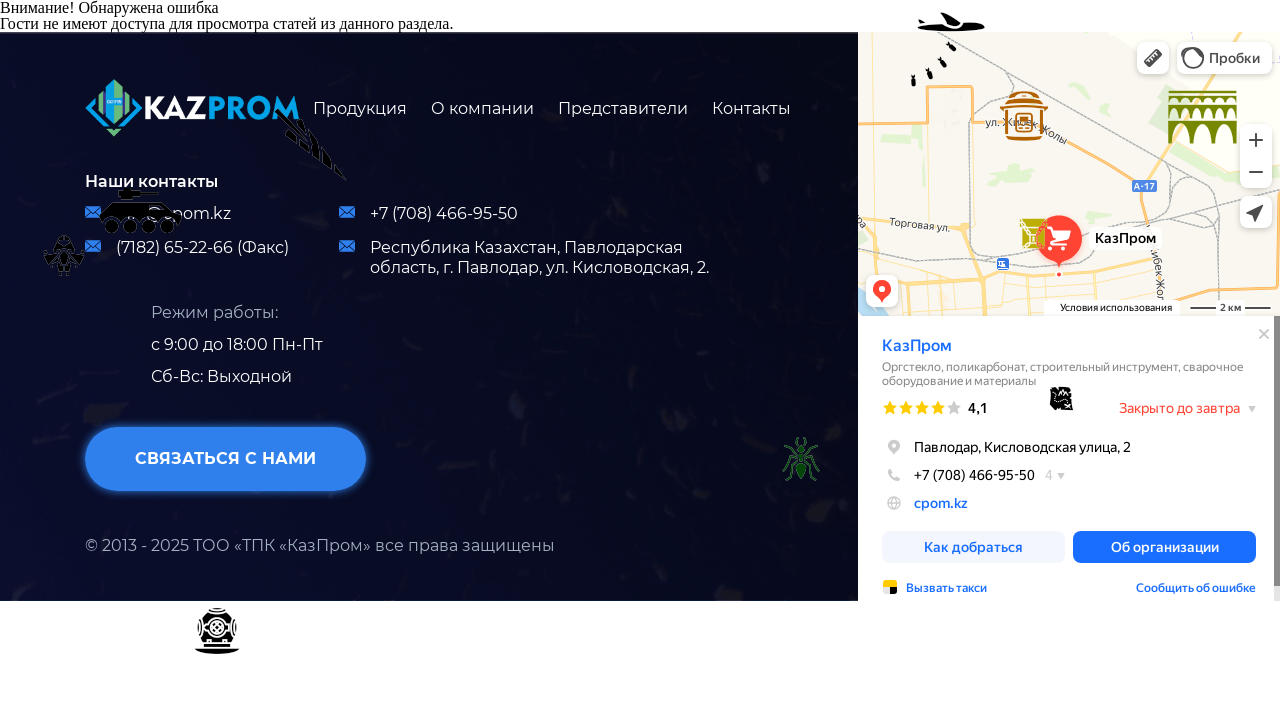 The image size is (1280, 720). Describe the element at coordinates (1061, 398) in the screenshot. I see `view treasure map or quest location` at that location.